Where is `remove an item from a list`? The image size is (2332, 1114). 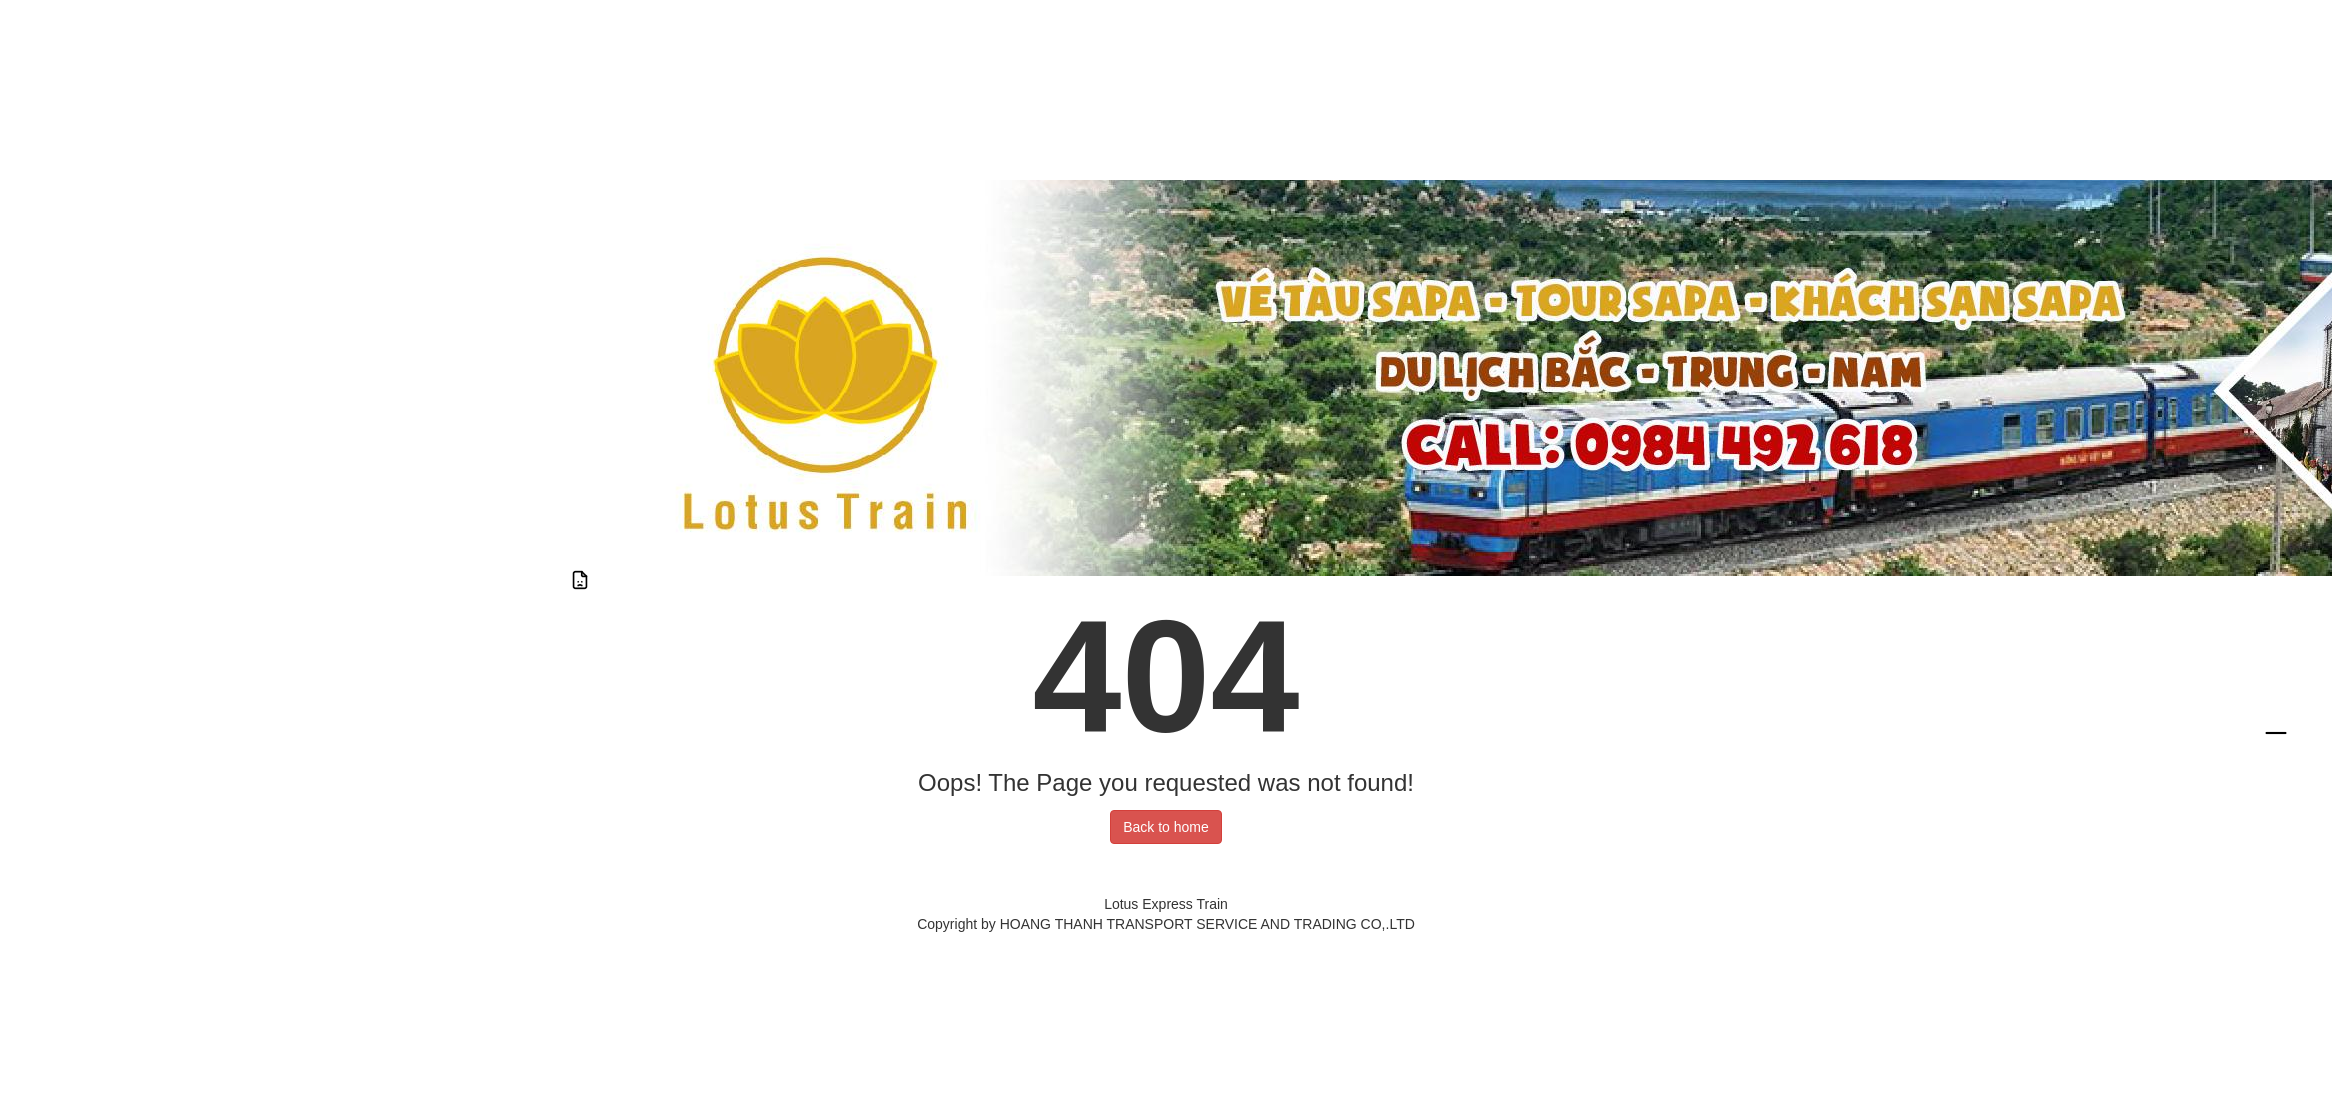 remove an item from a list is located at coordinates (2276, 733).